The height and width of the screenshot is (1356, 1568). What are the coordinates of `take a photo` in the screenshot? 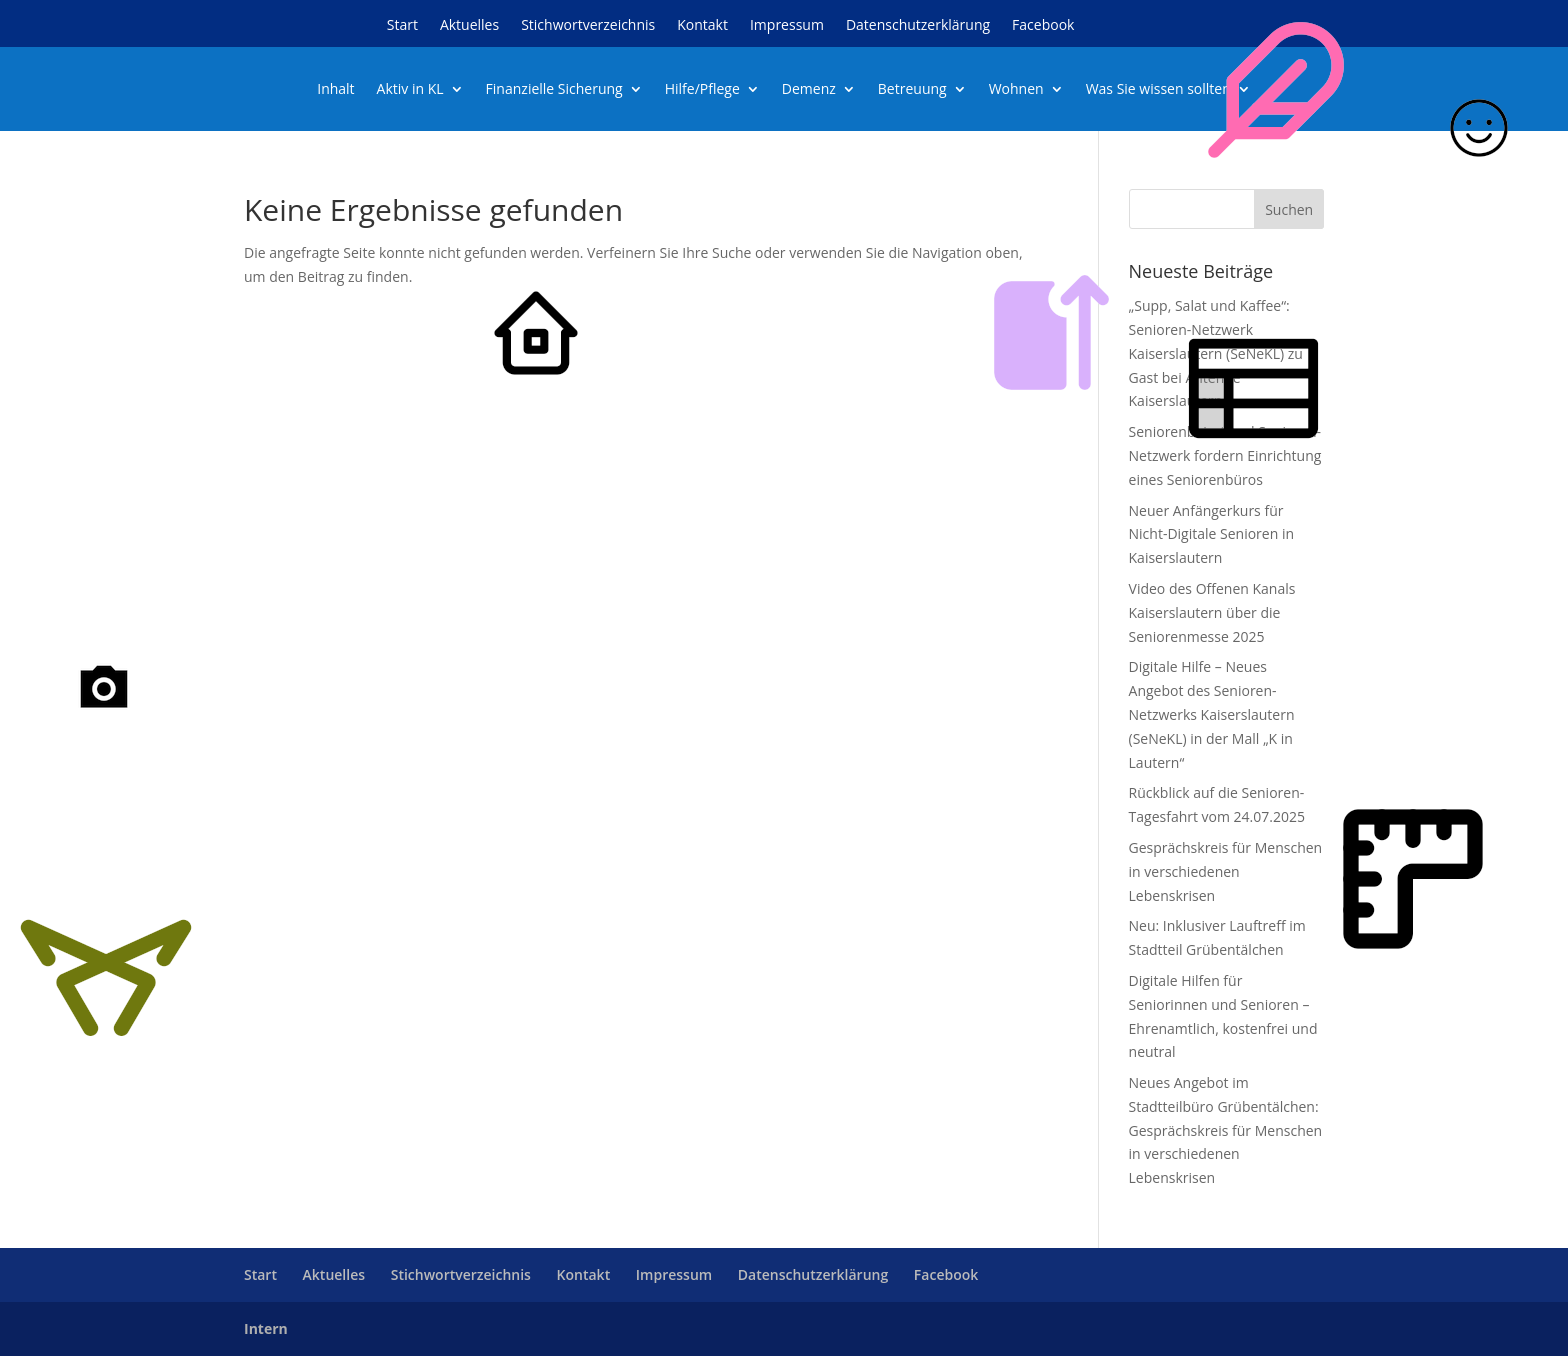 It's located at (104, 689).